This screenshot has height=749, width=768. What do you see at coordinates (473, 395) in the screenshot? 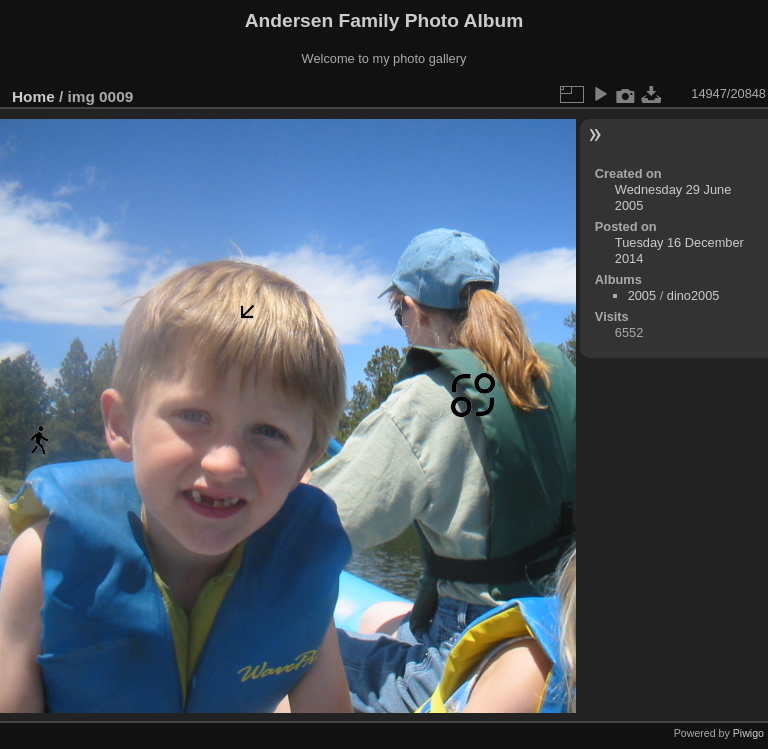
I see `exchange or convert currency` at bounding box center [473, 395].